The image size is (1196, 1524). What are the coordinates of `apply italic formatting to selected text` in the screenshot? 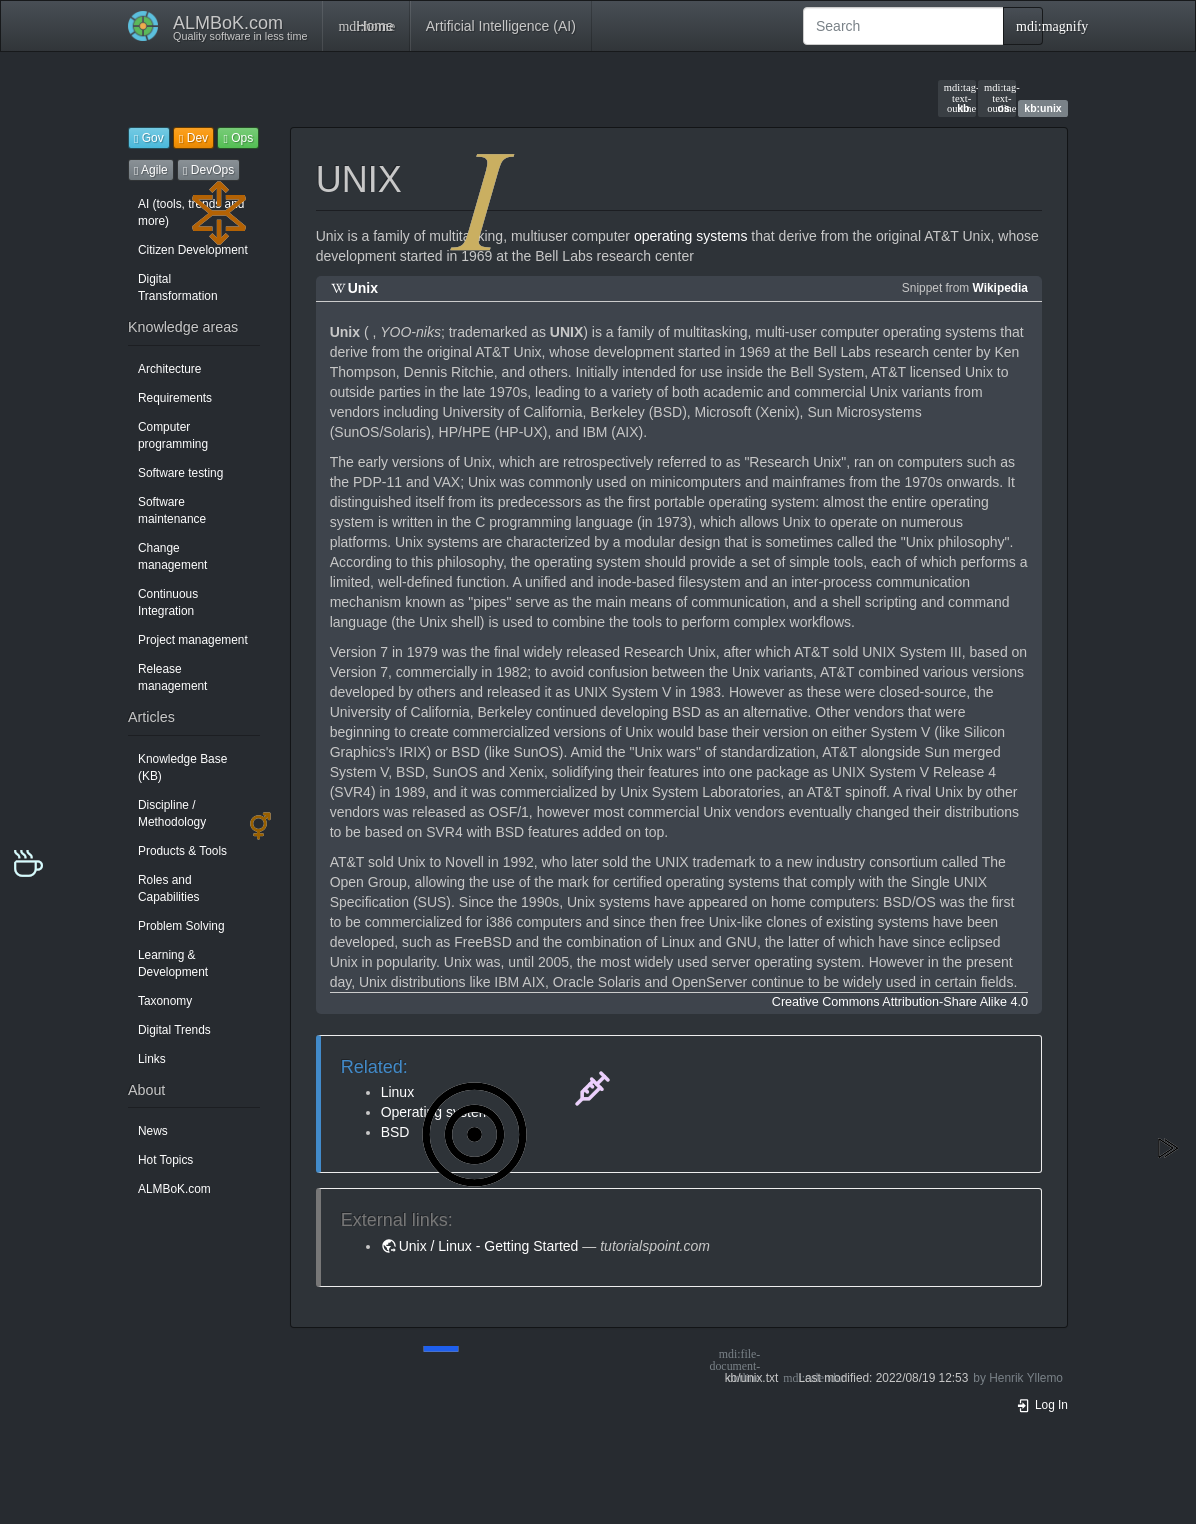 It's located at (482, 202).